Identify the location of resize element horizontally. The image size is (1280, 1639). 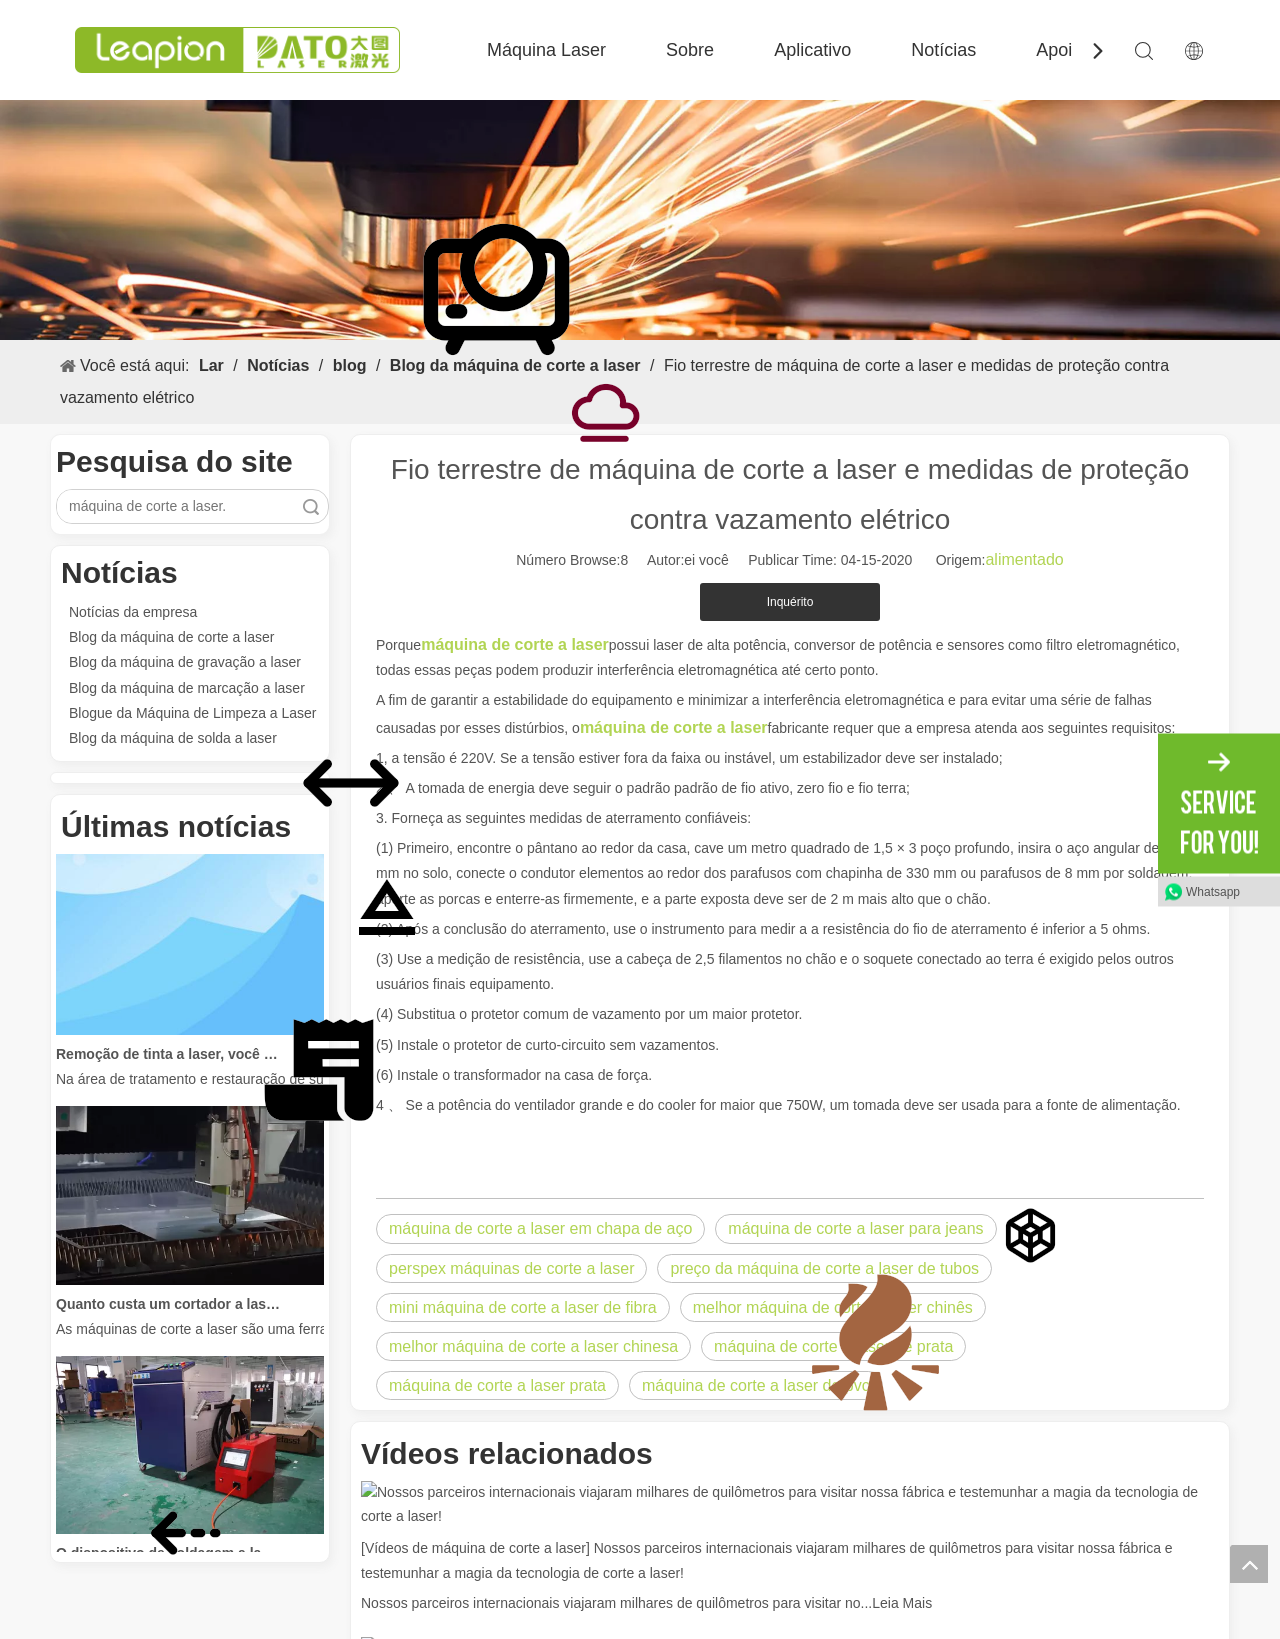
(351, 783).